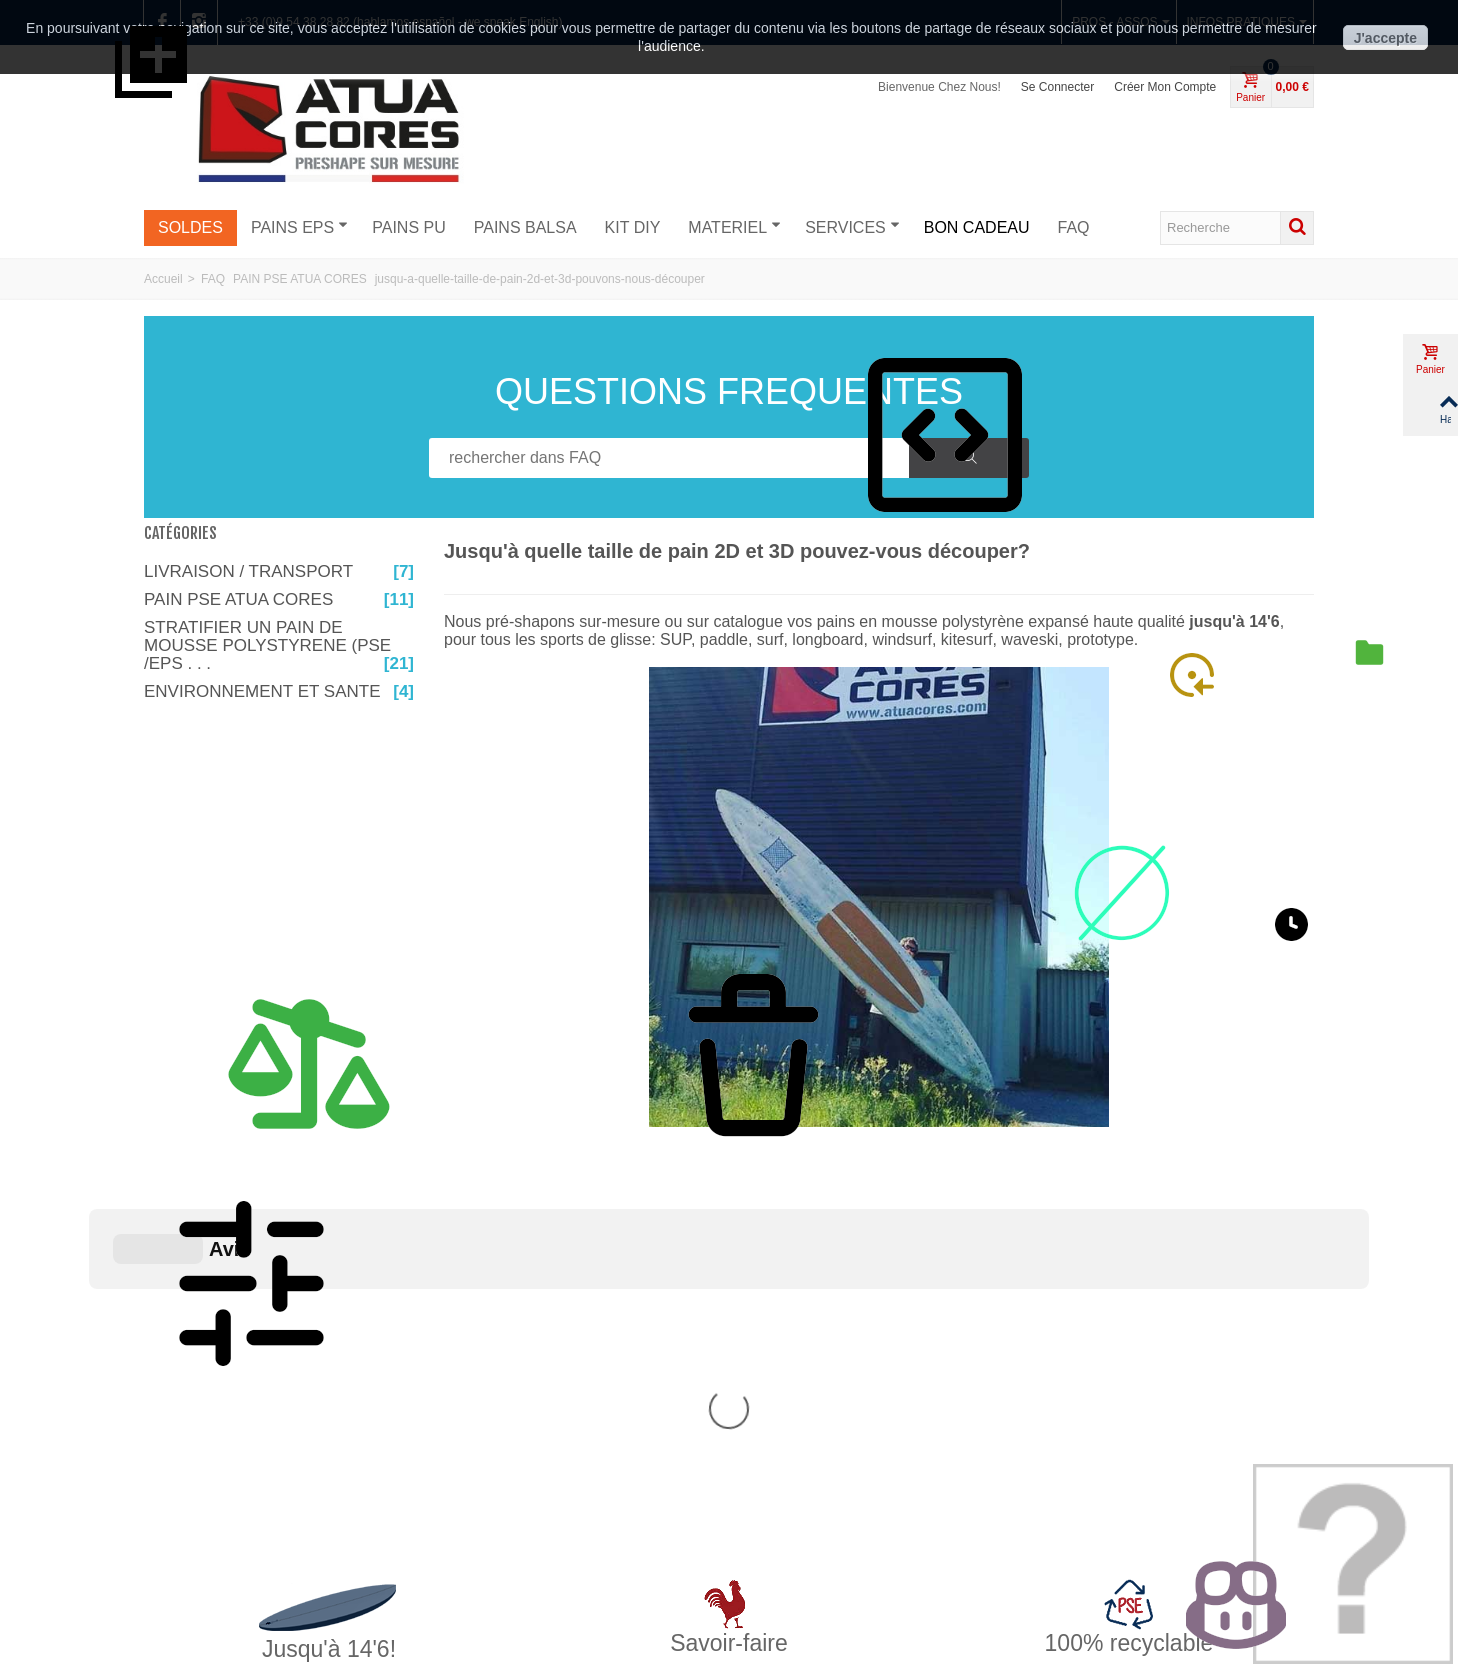 This screenshot has height=1669, width=1458. What do you see at coordinates (945, 435) in the screenshot?
I see `view source code` at bounding box center [945, 435].